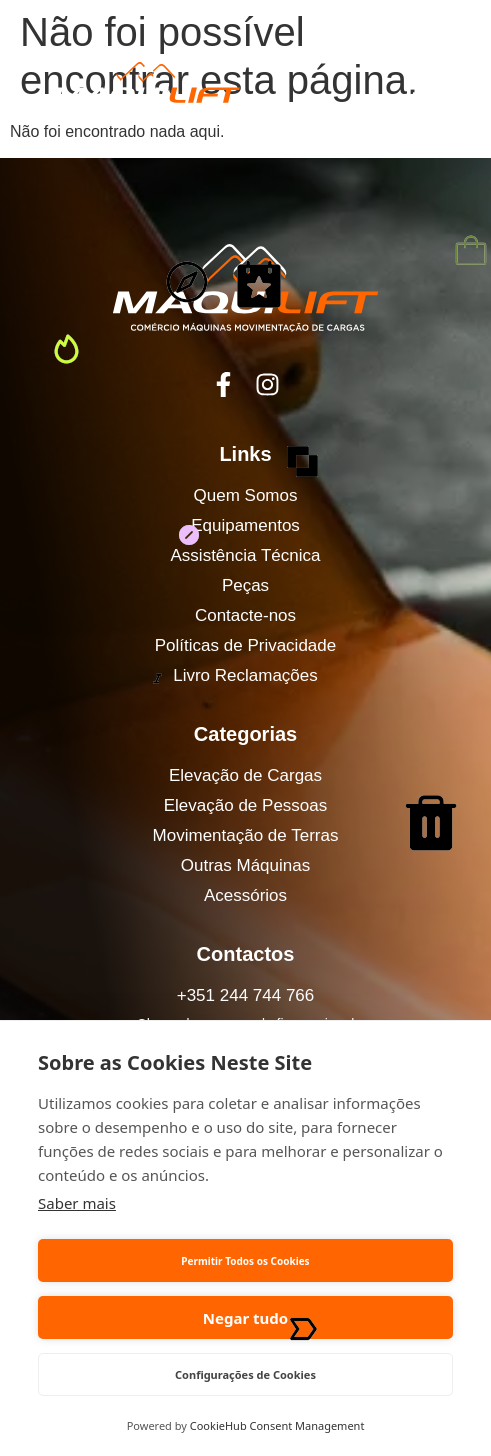 This screenshot has width=491, height=1456. What do you see at coordinates (259, 286) in the screenshot?
I see `view starred or favorite events` at bounding box center [259, 286].